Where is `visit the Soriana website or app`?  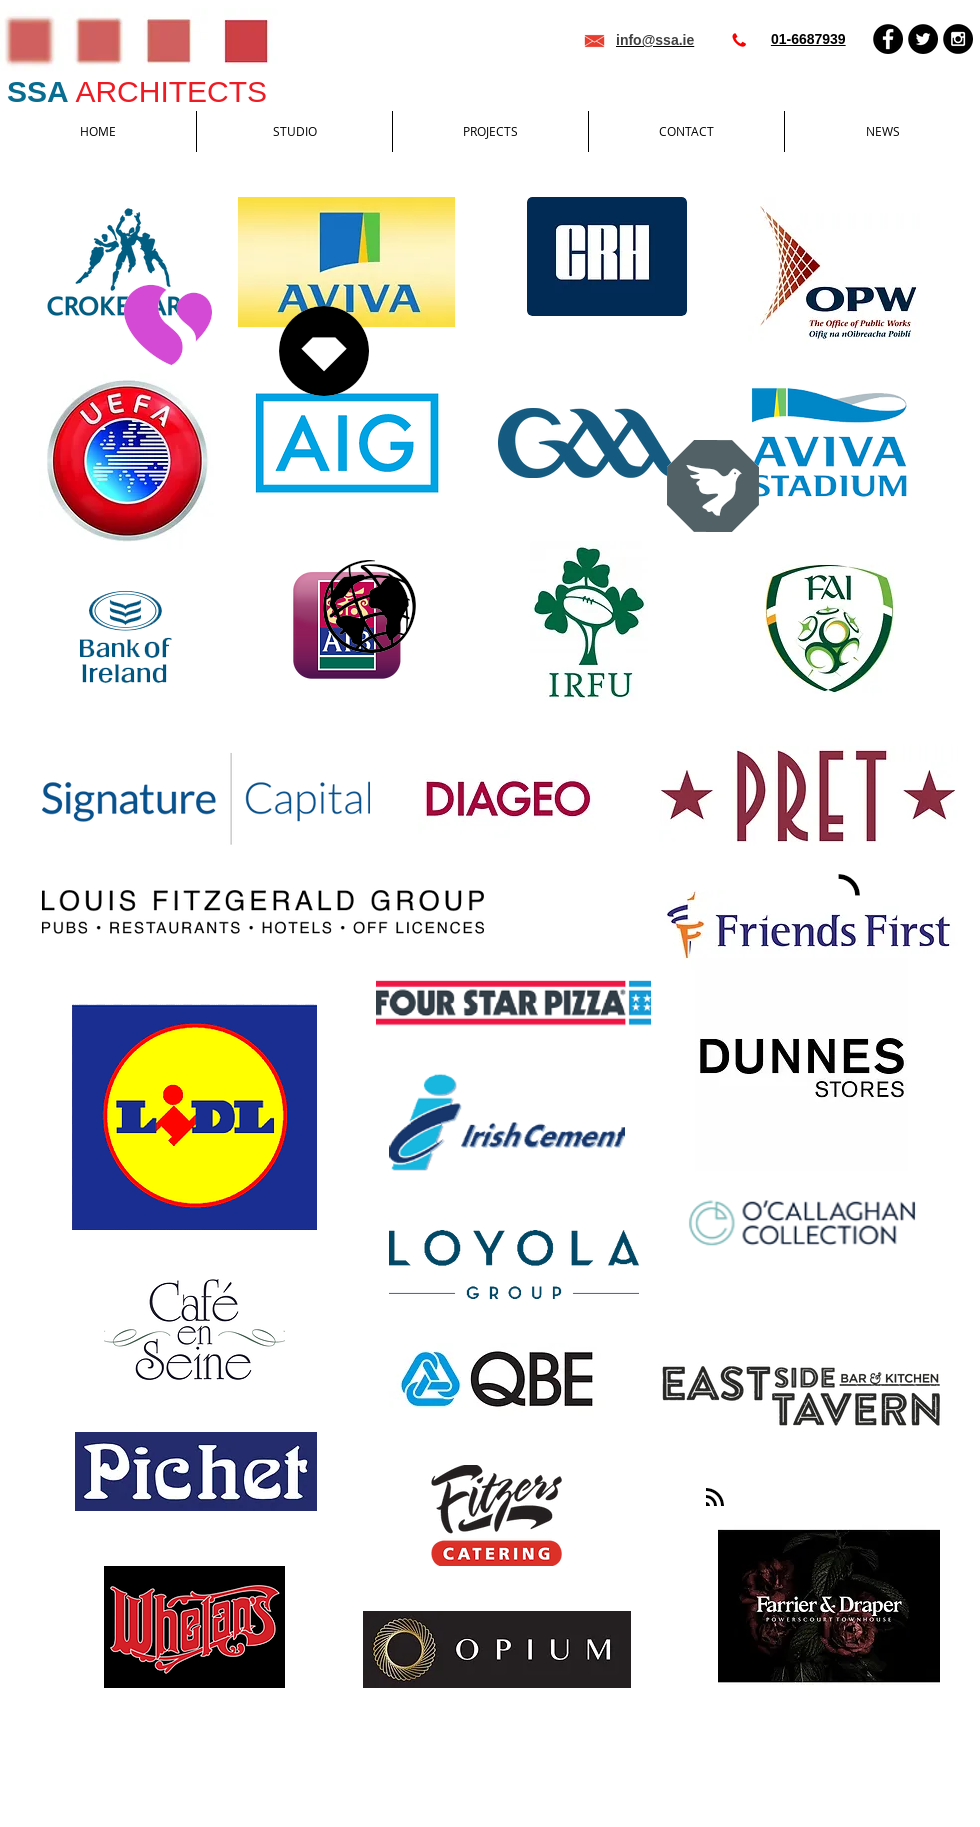 visit the Soriana website or app is located at coordinates (168, 325).